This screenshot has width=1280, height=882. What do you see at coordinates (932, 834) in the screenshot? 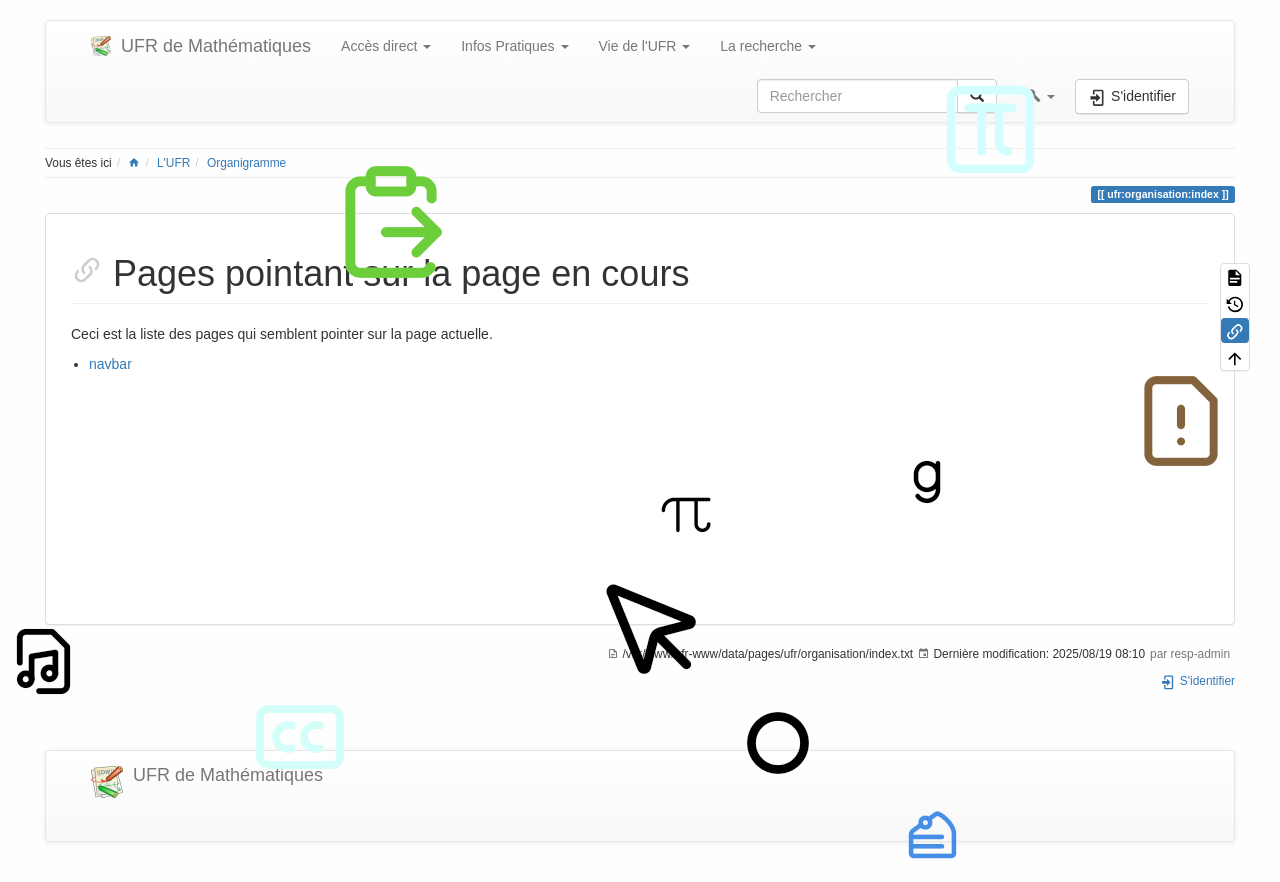
I see `view birthday or celebration reminders` at bounding box center [932, 834].